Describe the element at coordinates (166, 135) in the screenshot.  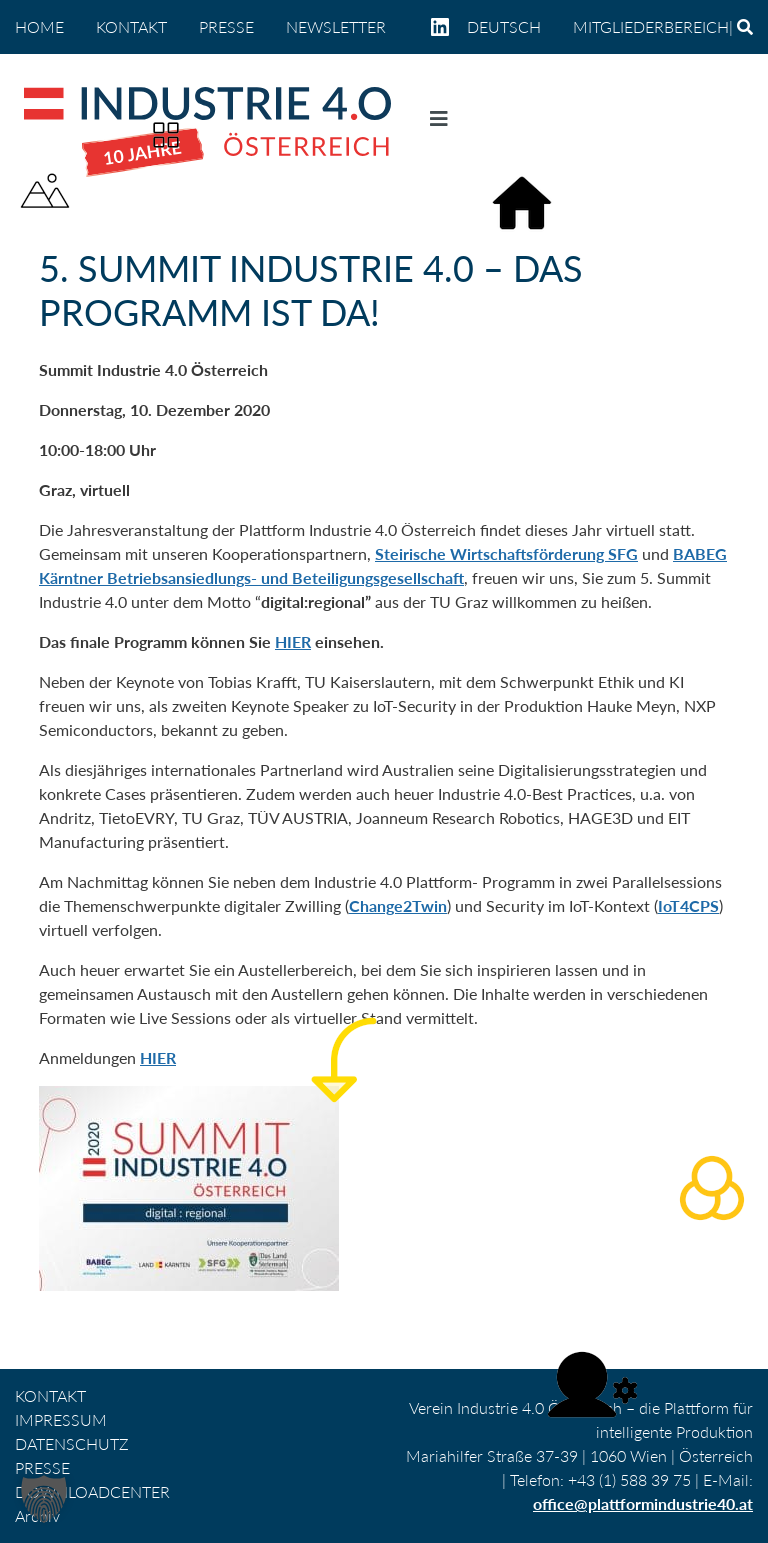
I see `view items in grid layout` at that location.